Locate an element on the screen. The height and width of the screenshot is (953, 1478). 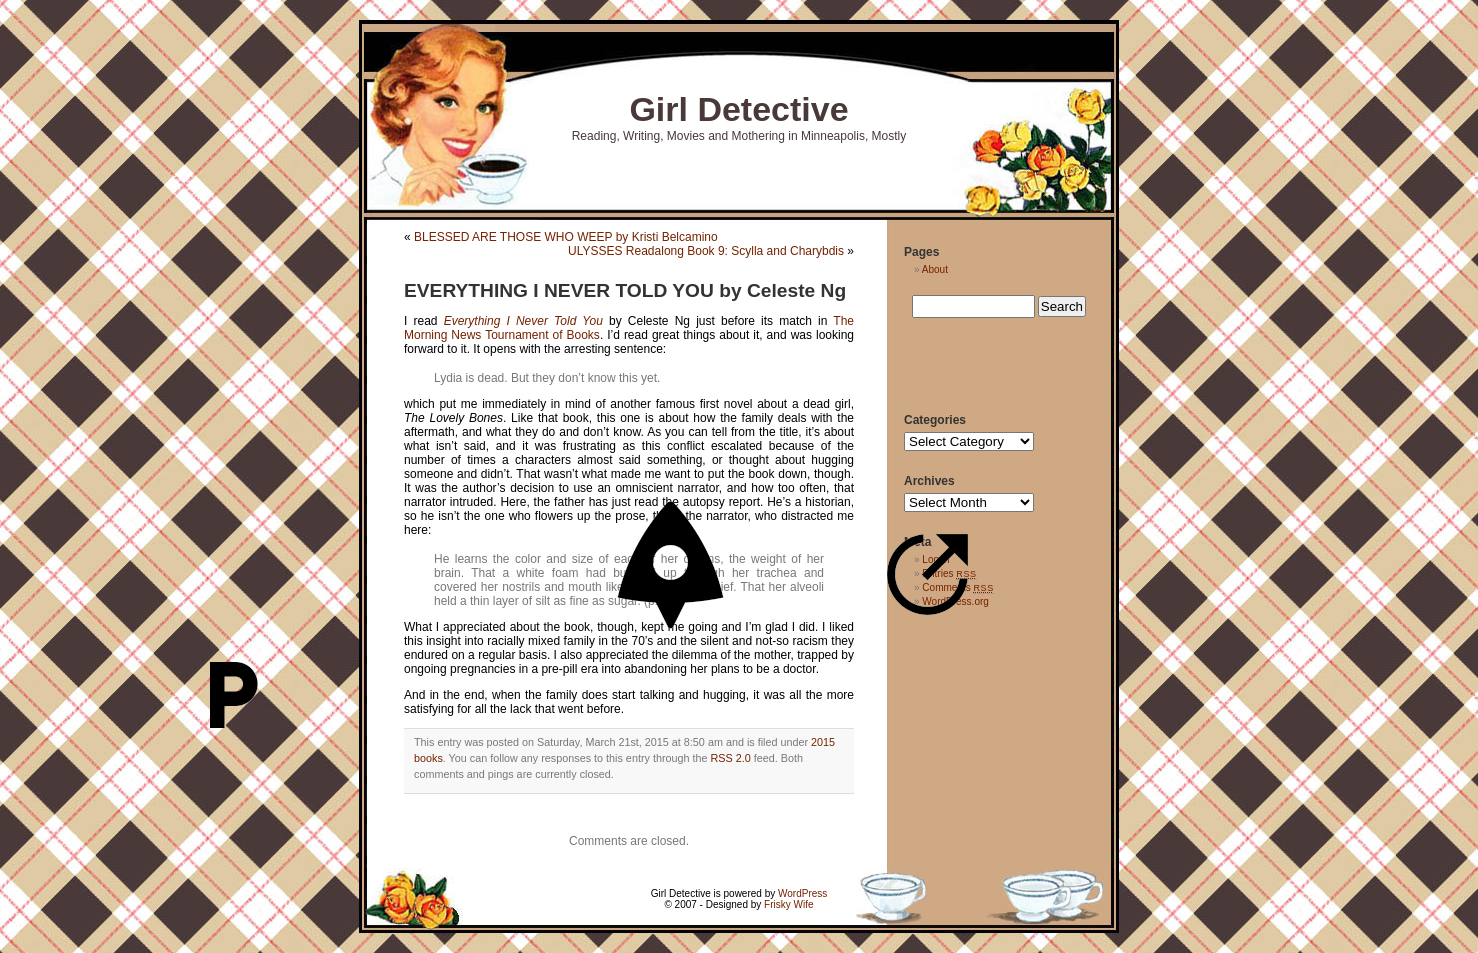
indicates a parking area or facility is located at coordinates (232, 695).